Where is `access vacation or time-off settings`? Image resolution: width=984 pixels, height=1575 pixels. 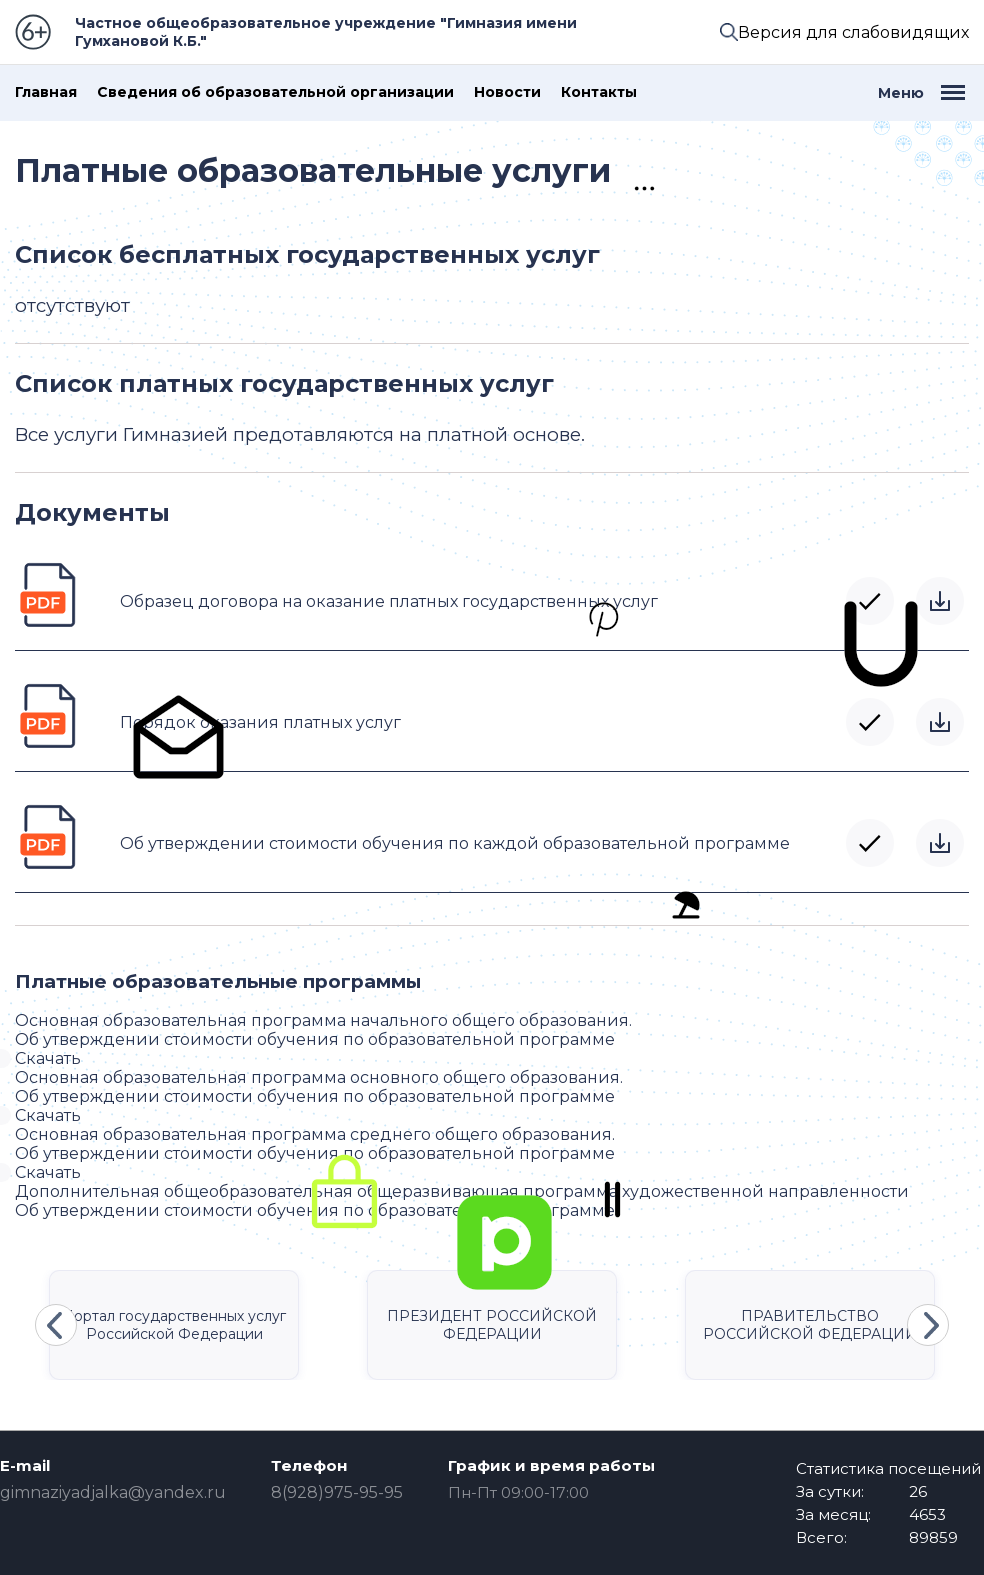
access vacation or time-off settings is located at coordinates (686, 905).